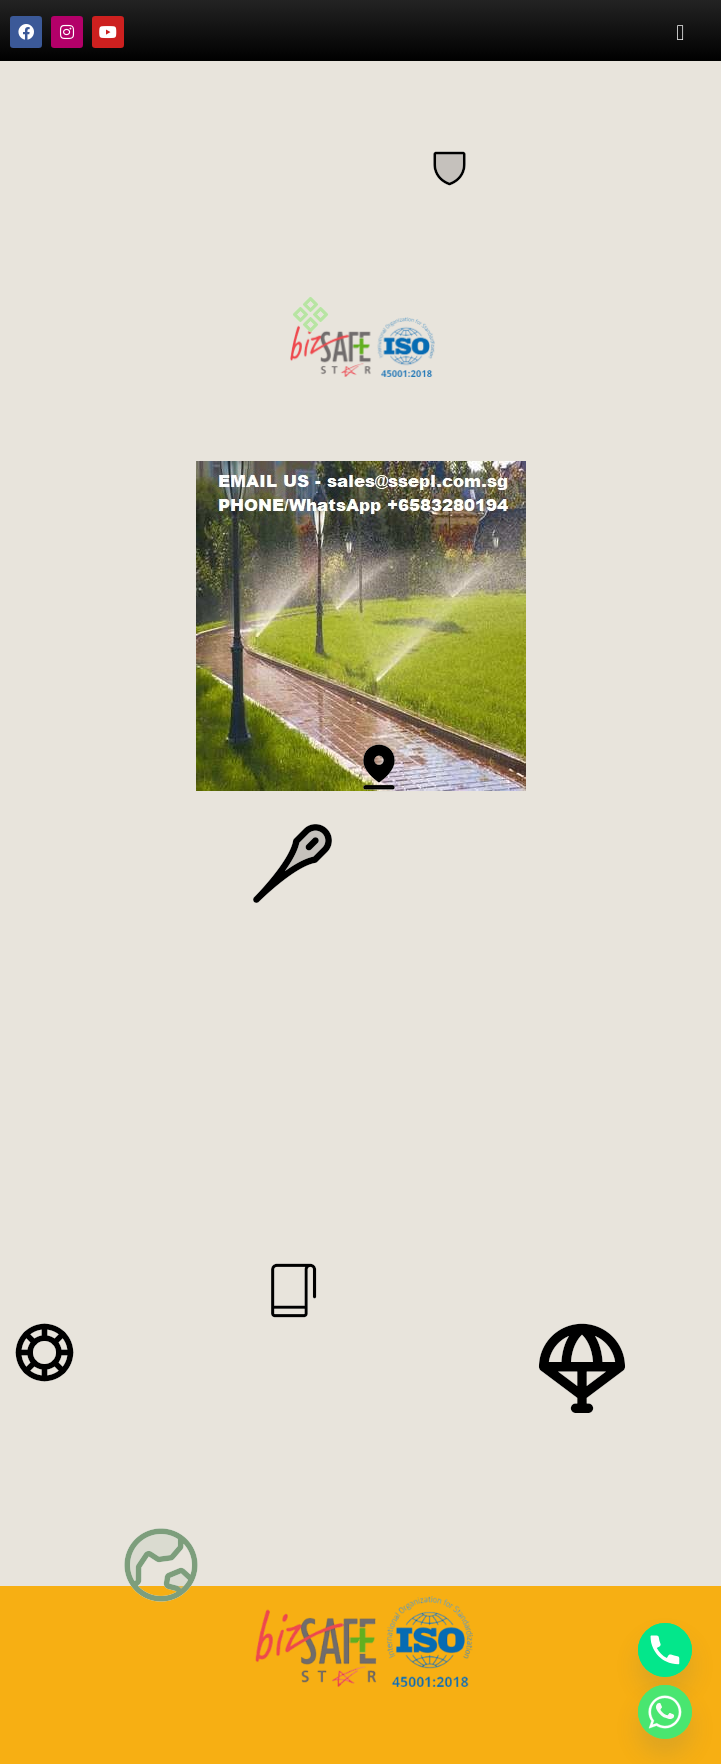 The width and height of the screenshot is (721, 1764). I want to click on access sewing or crafting tools, so click(292, 863).